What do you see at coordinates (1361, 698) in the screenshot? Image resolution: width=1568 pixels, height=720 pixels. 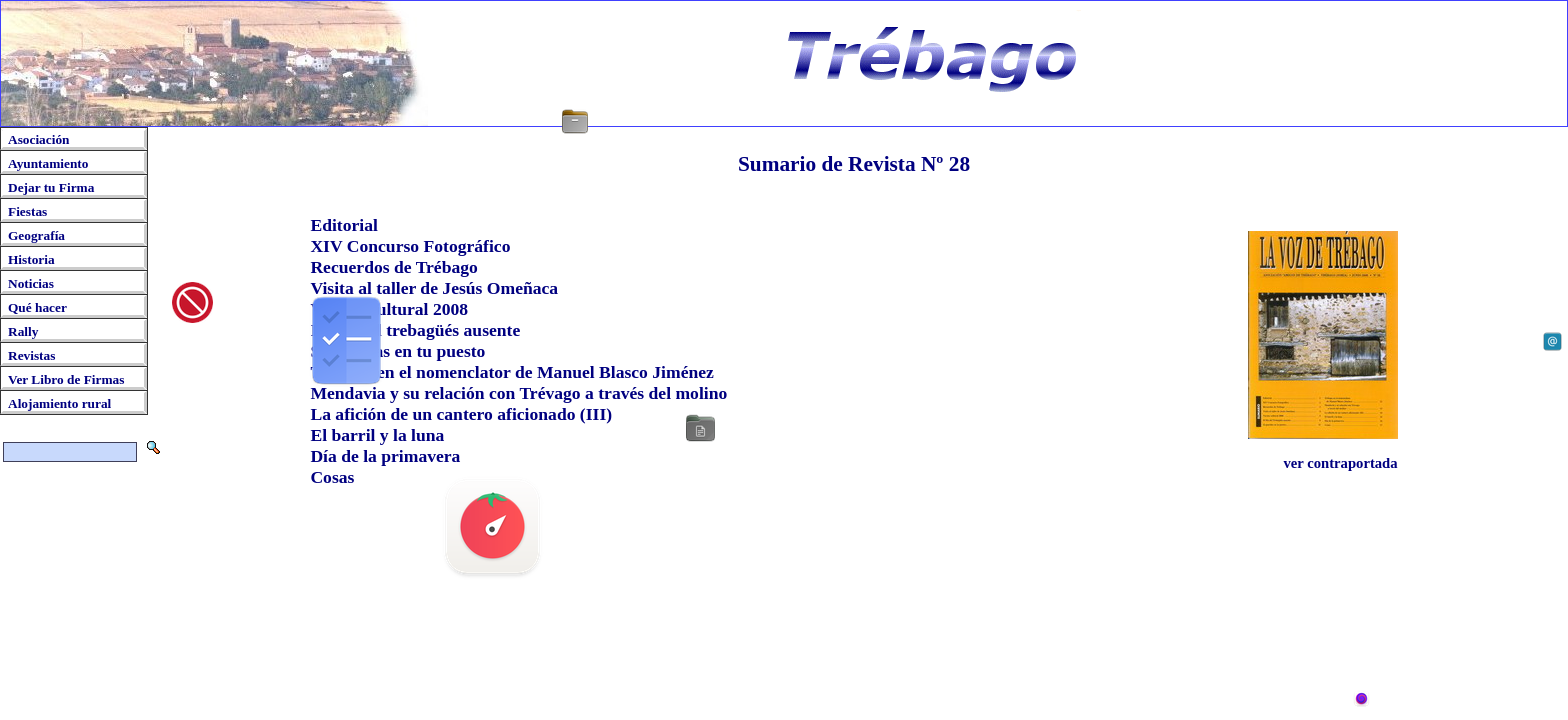 I see `open transporter app for uploading content to app store connect` at bounding box center [1361, 698].